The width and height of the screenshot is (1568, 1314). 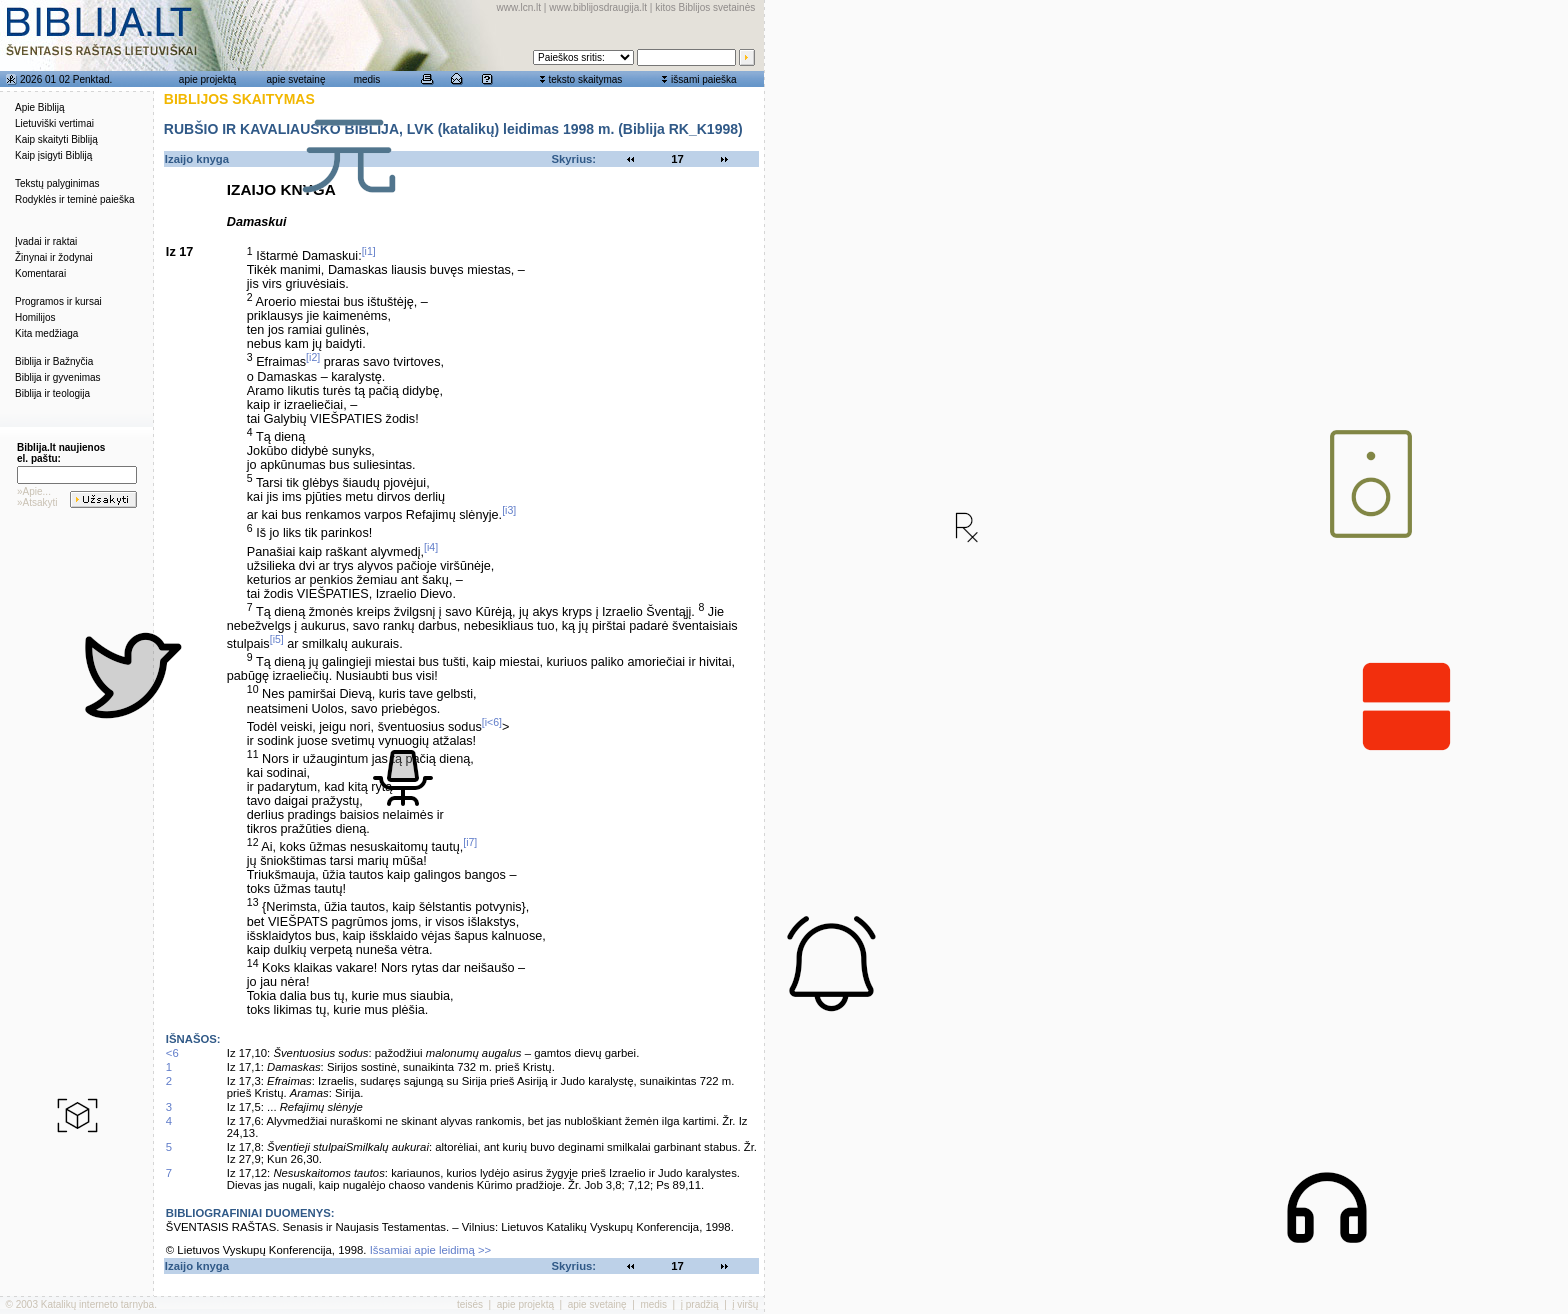 What do you see at coordinates (128, 672) in the screenshot?
I see `share to twitter` at bounding box center [128, 672].